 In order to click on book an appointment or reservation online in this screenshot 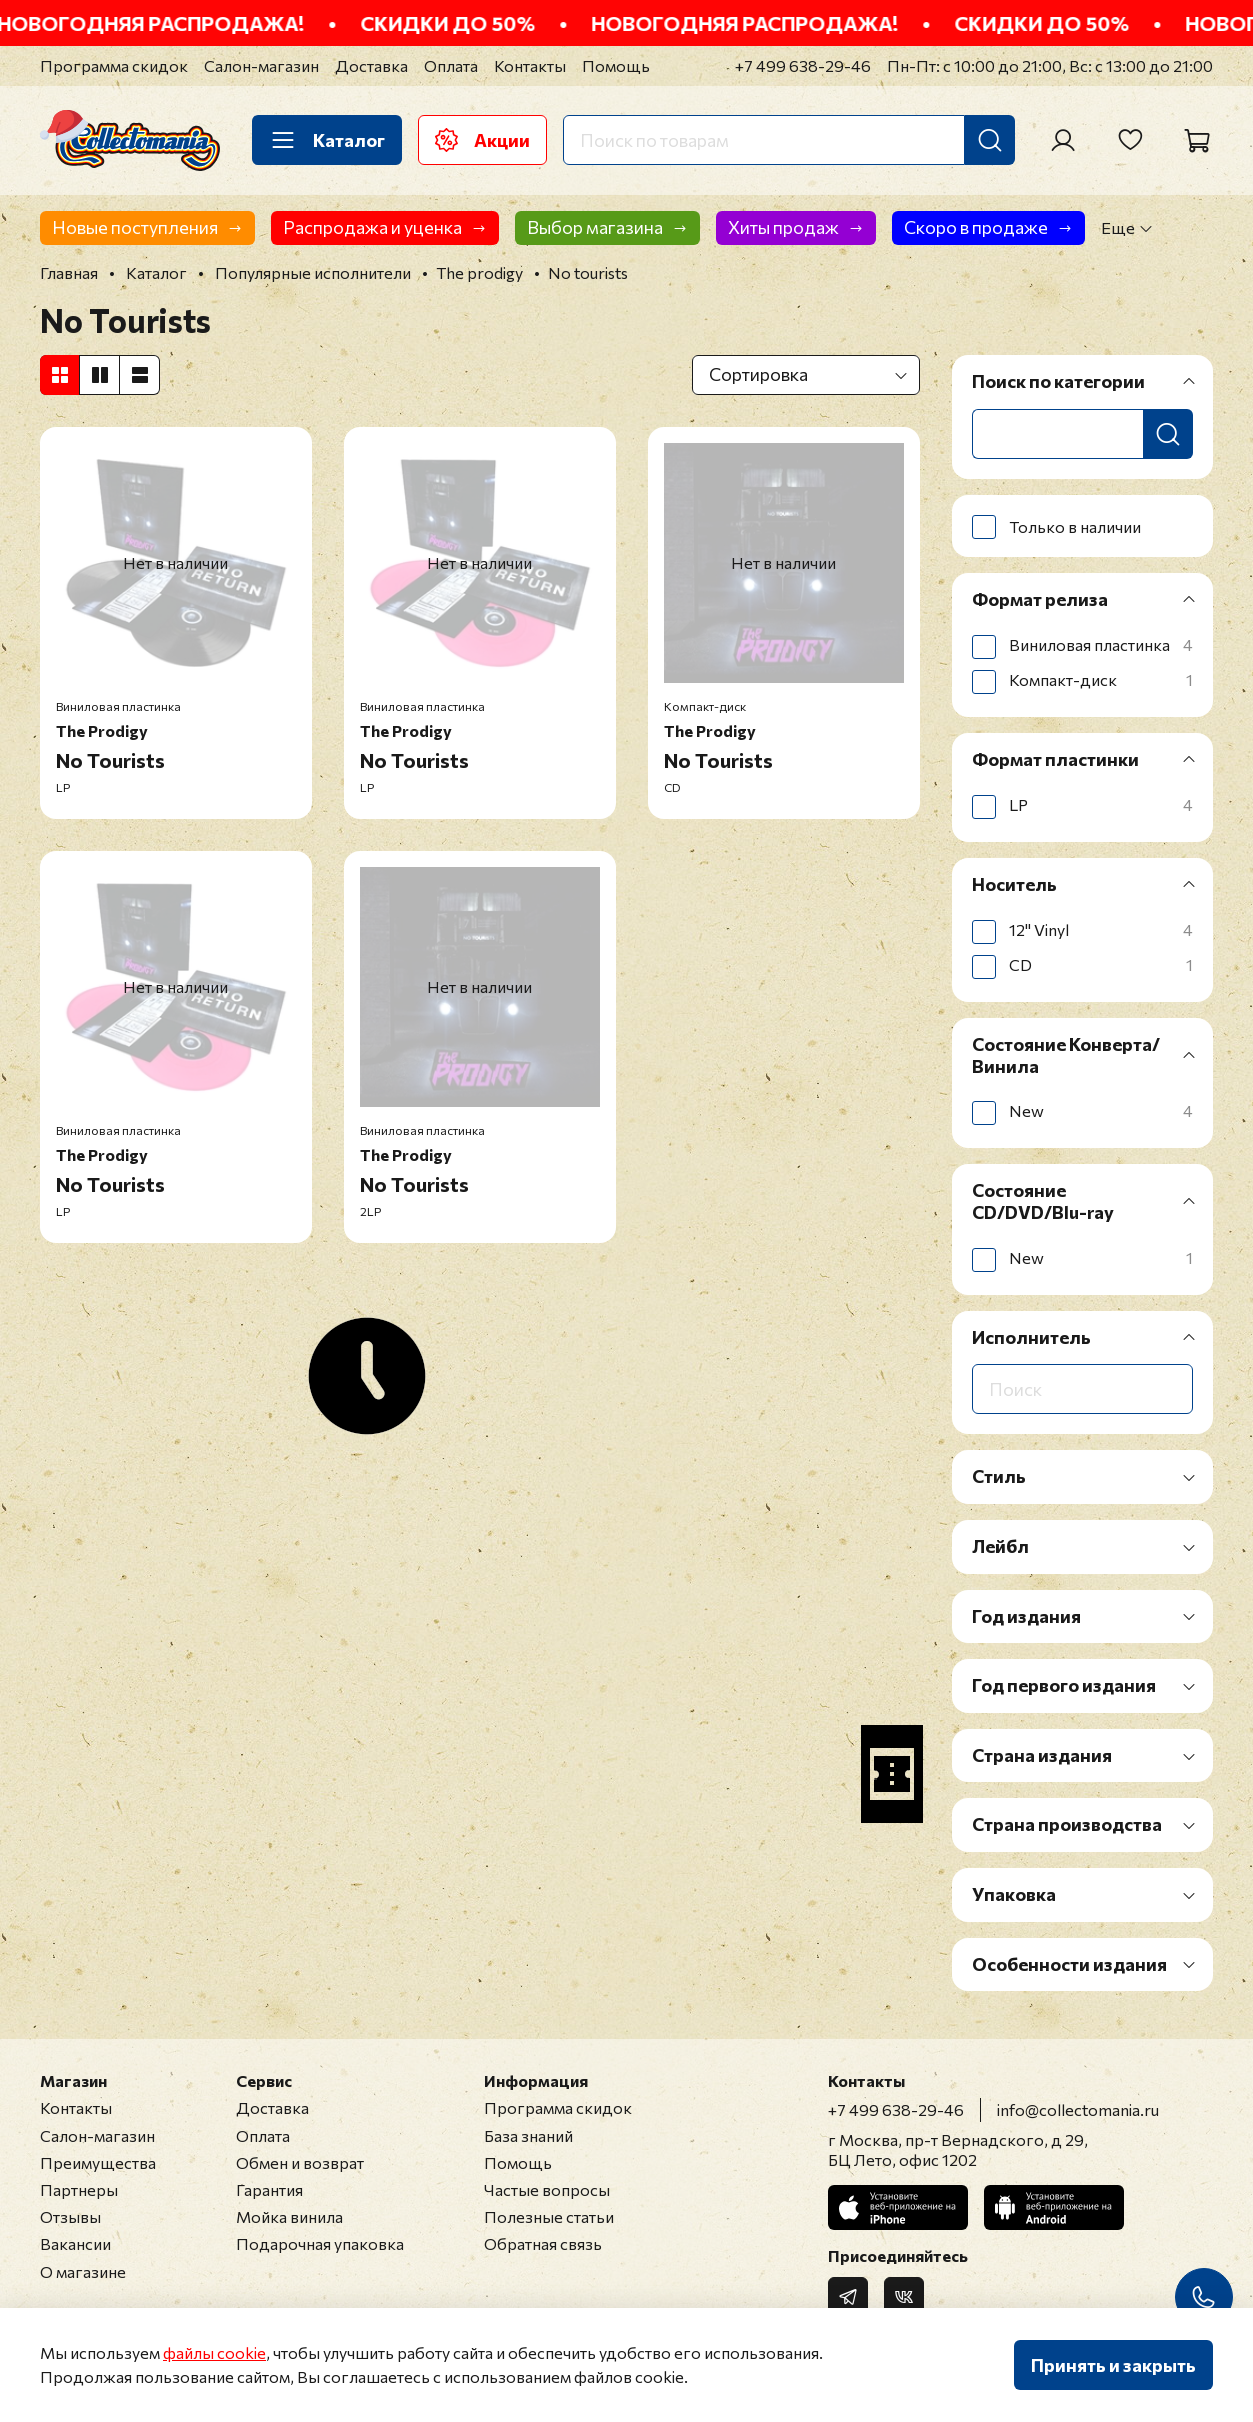, I will do `click(892, 1774)`.